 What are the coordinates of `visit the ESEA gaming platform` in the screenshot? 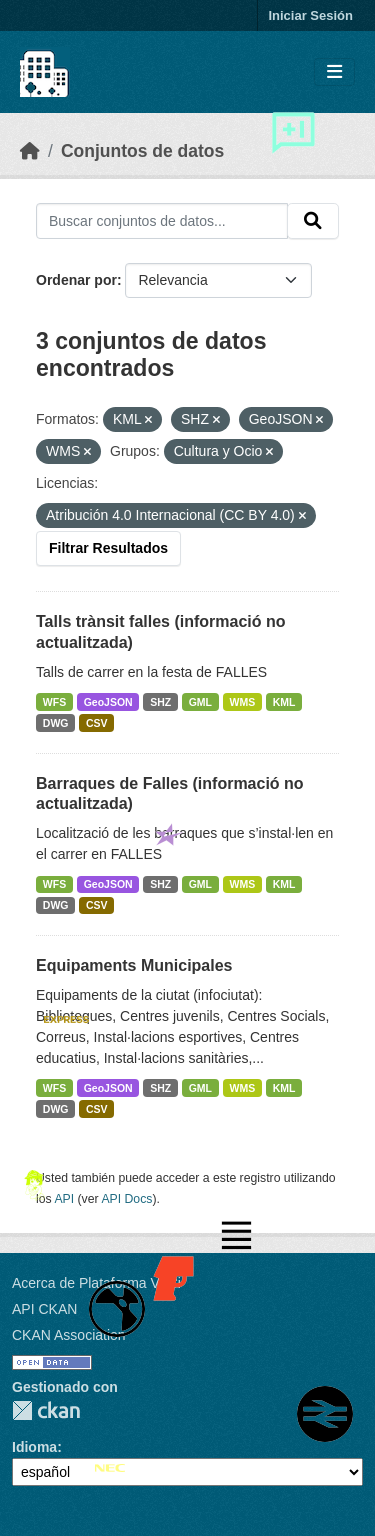 It's located at (169, 834).